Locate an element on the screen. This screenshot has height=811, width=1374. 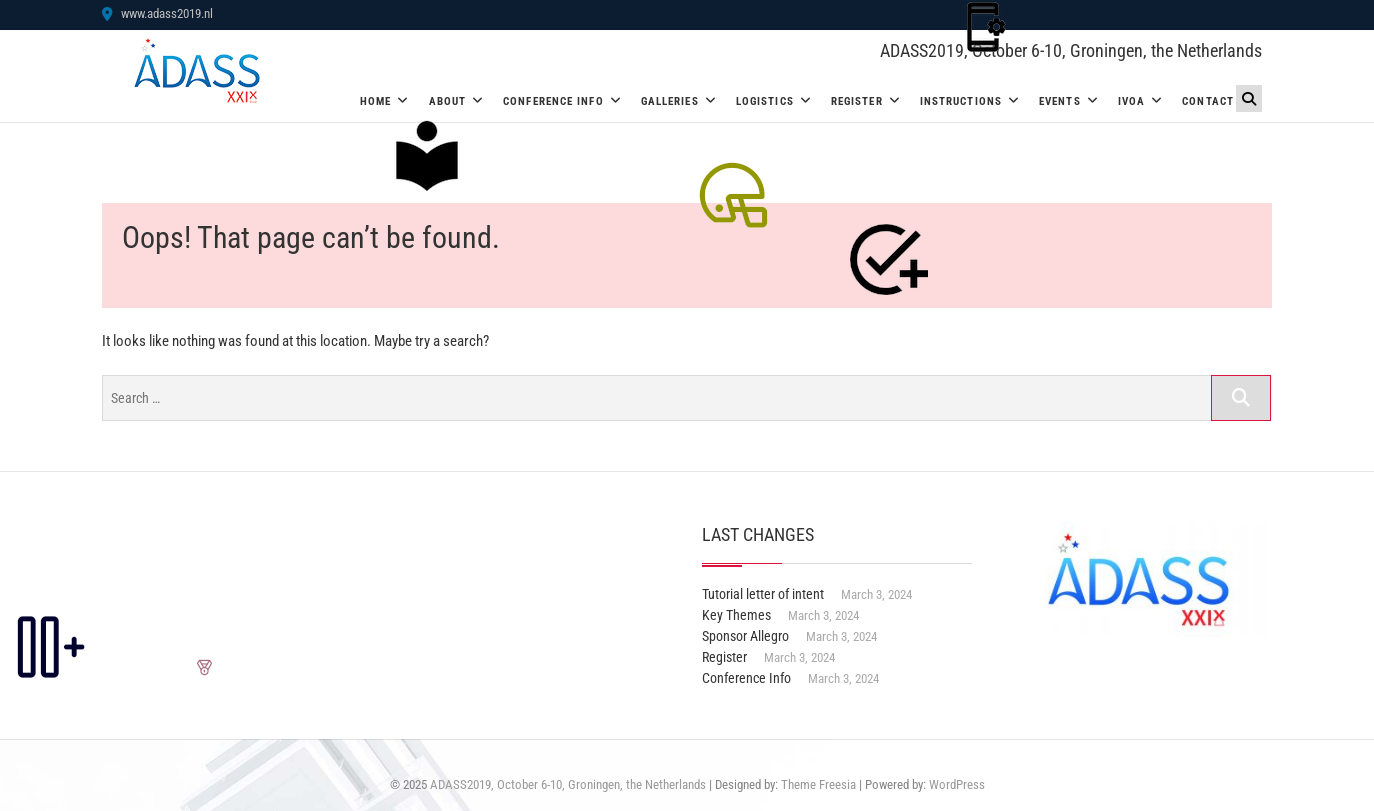
view achievements or awards is located at coordinates (204, 667).